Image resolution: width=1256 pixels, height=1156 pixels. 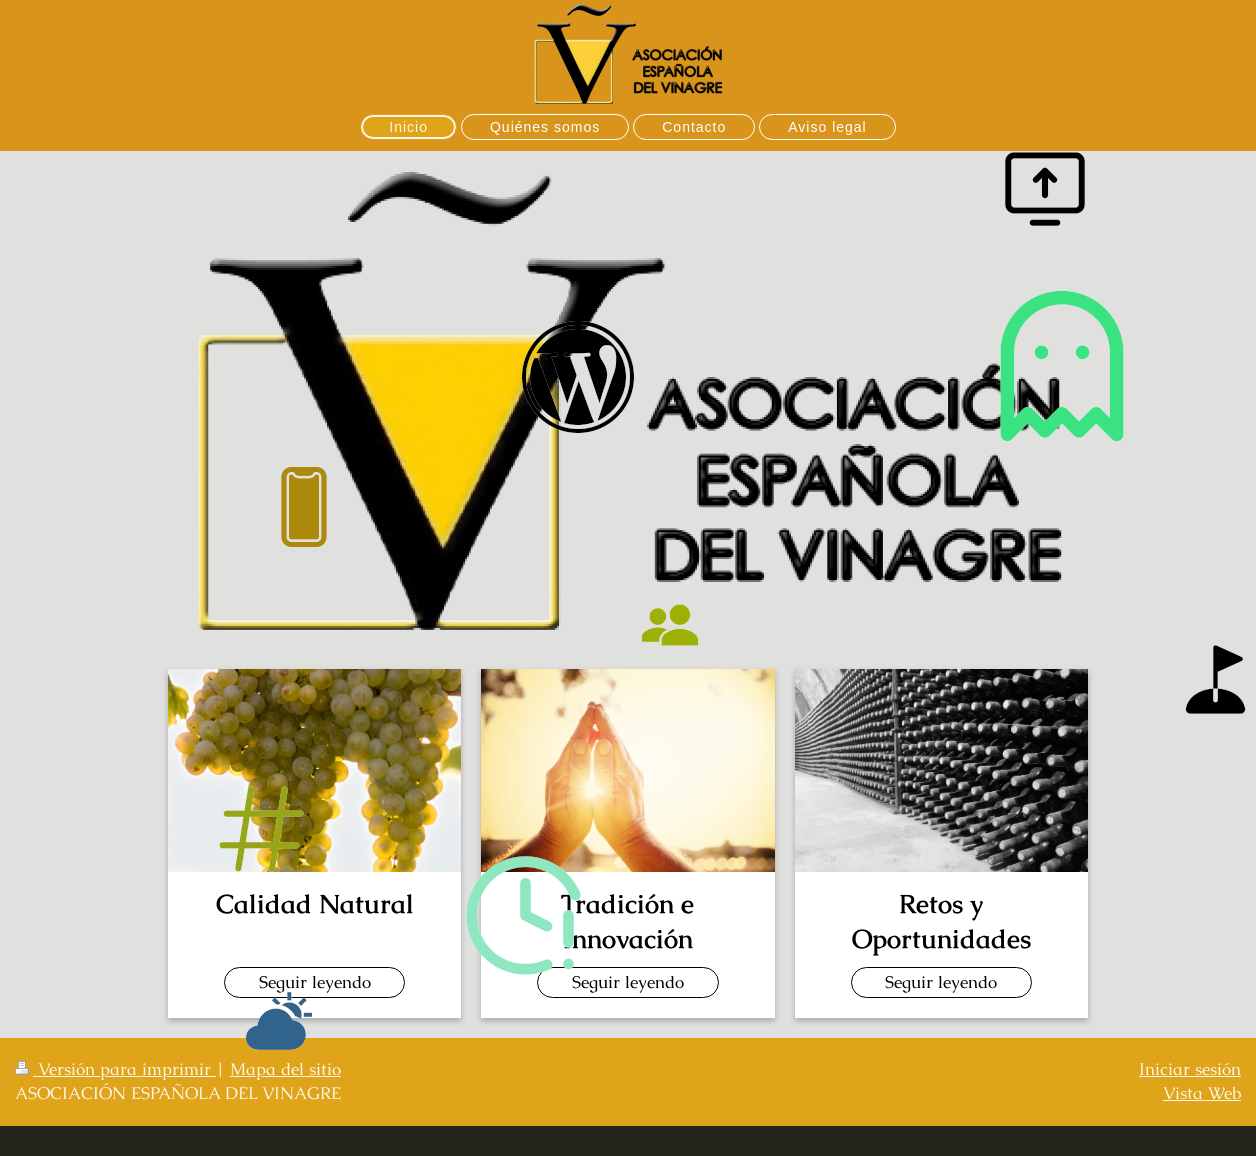 What do you see at coordinates (578, 377) in the screenshot?
I see `link to WordPress website or blog` at bounding box center [578, 377].